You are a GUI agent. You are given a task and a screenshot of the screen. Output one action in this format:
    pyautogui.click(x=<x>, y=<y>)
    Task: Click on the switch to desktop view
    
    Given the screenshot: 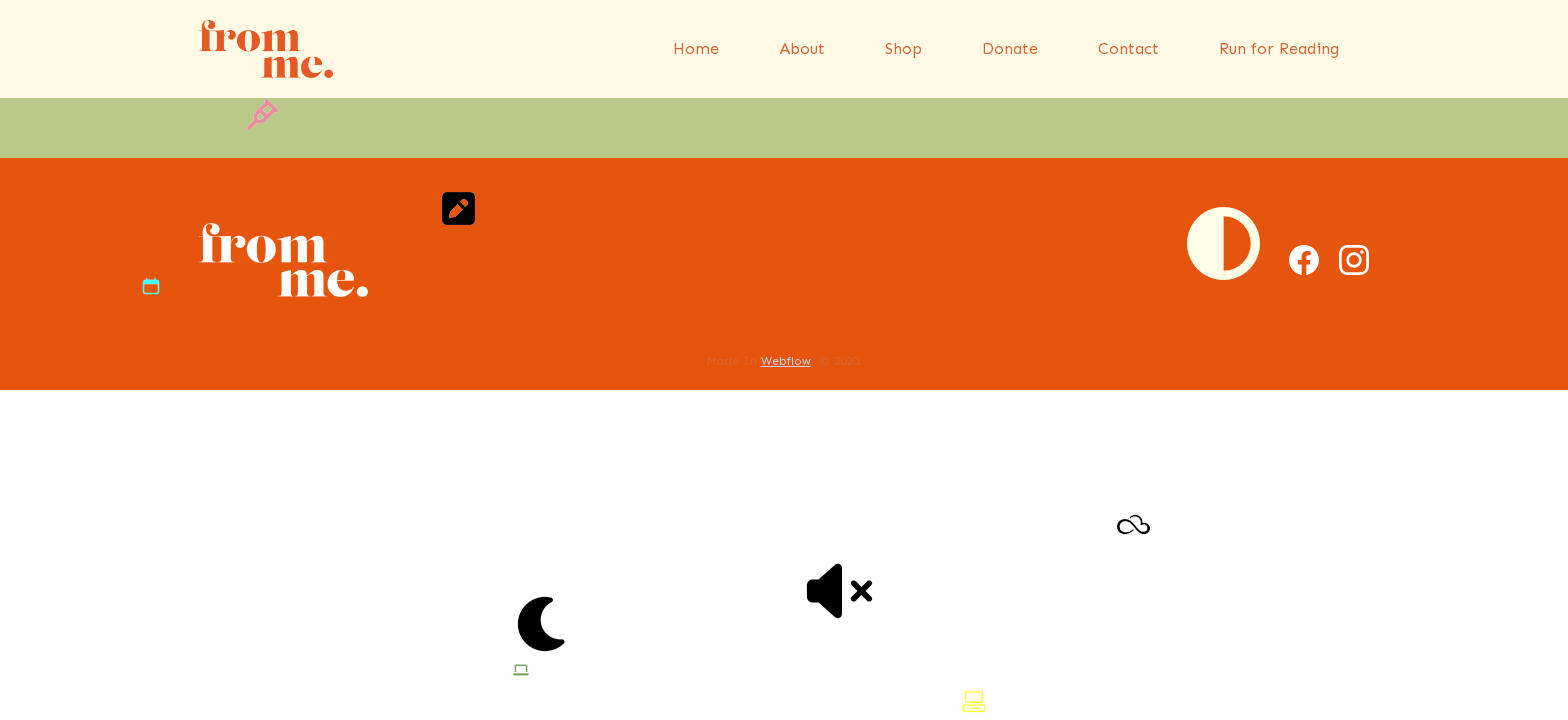 What is the action you would take?
    pyautogui.click(x=521, y=670)
    